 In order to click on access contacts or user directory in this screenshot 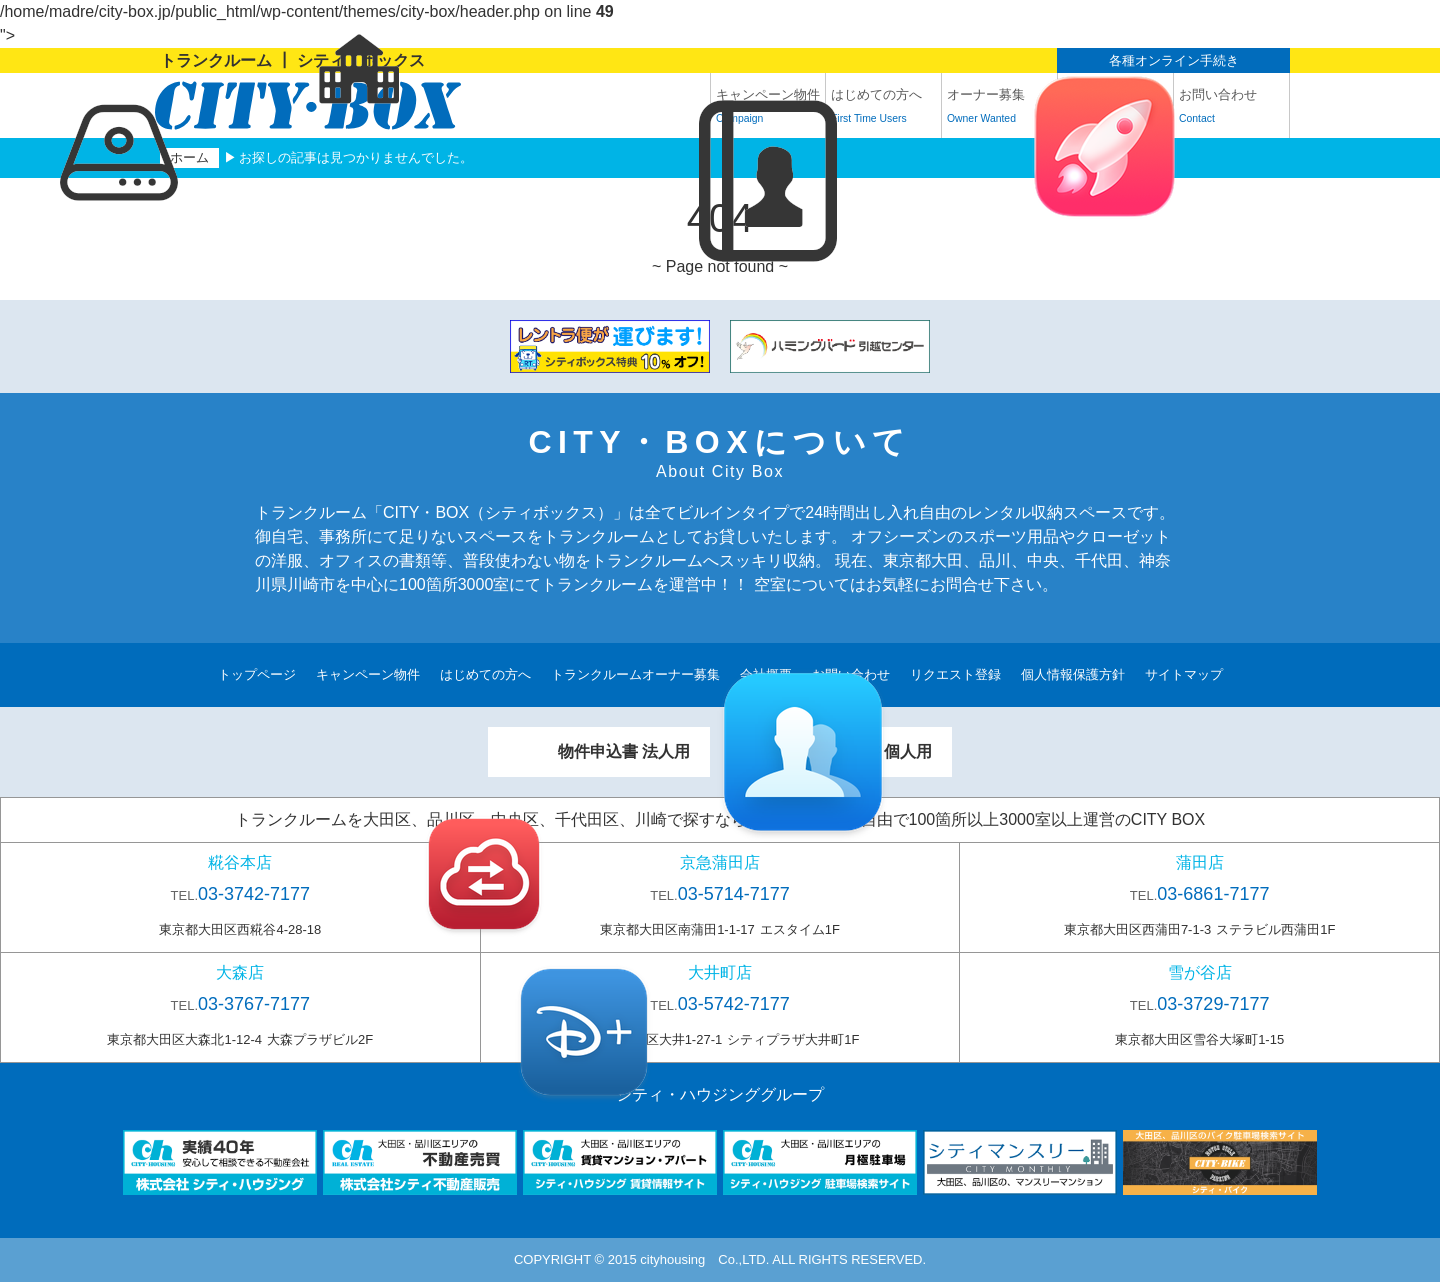, I will do `click(803, 752)`.